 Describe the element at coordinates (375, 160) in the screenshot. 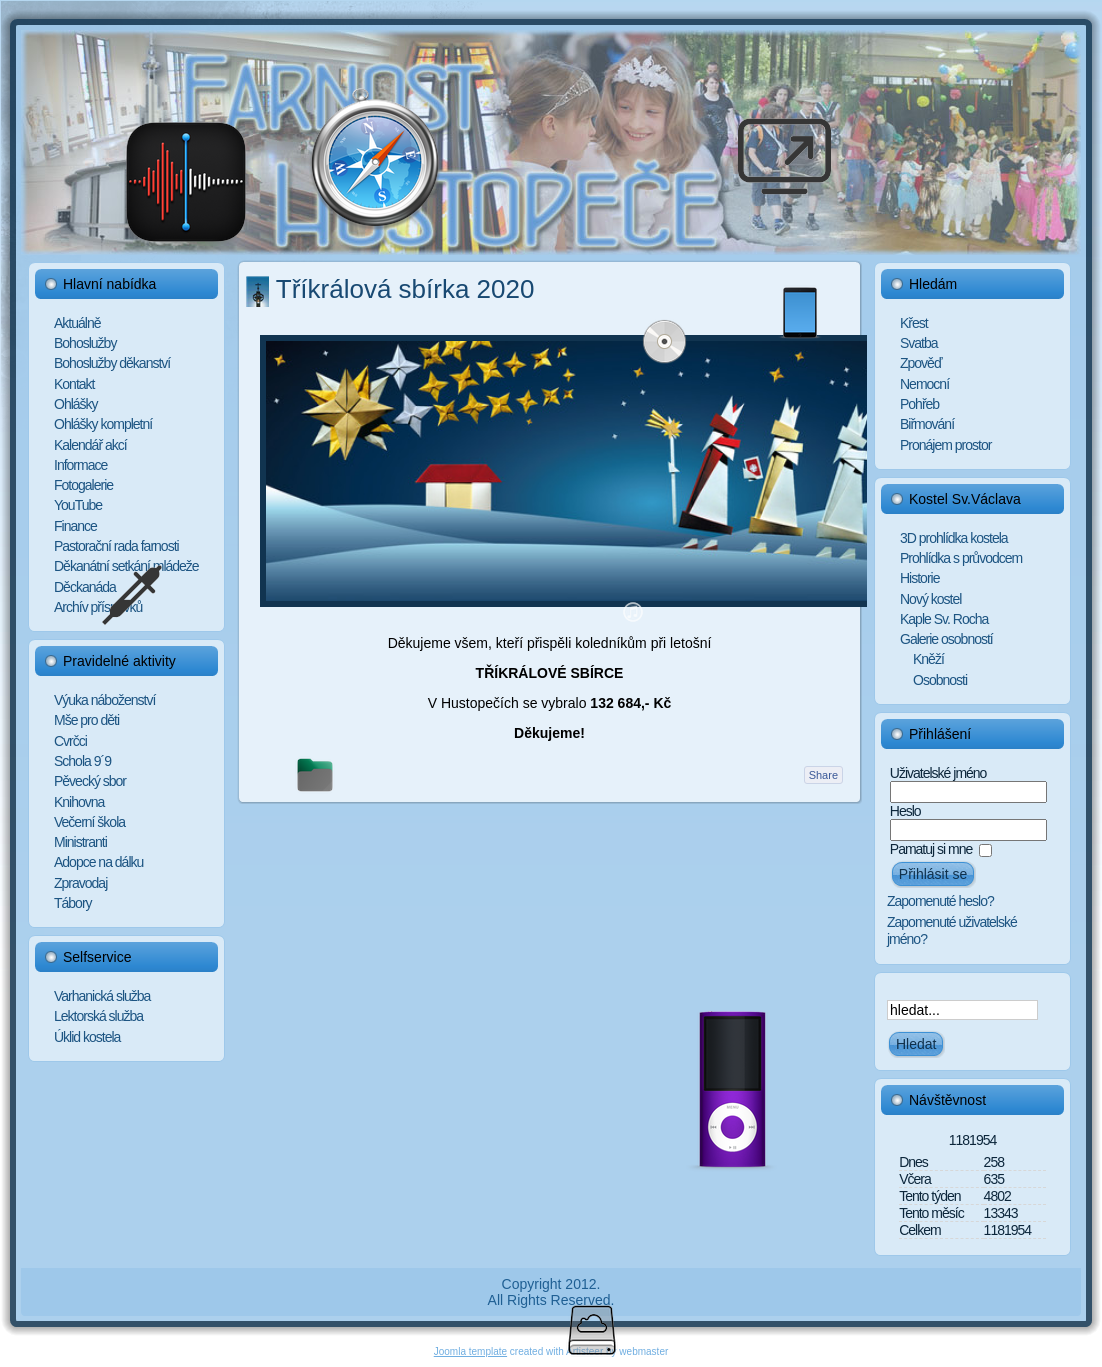

I see `open safari browser settings` at that location.